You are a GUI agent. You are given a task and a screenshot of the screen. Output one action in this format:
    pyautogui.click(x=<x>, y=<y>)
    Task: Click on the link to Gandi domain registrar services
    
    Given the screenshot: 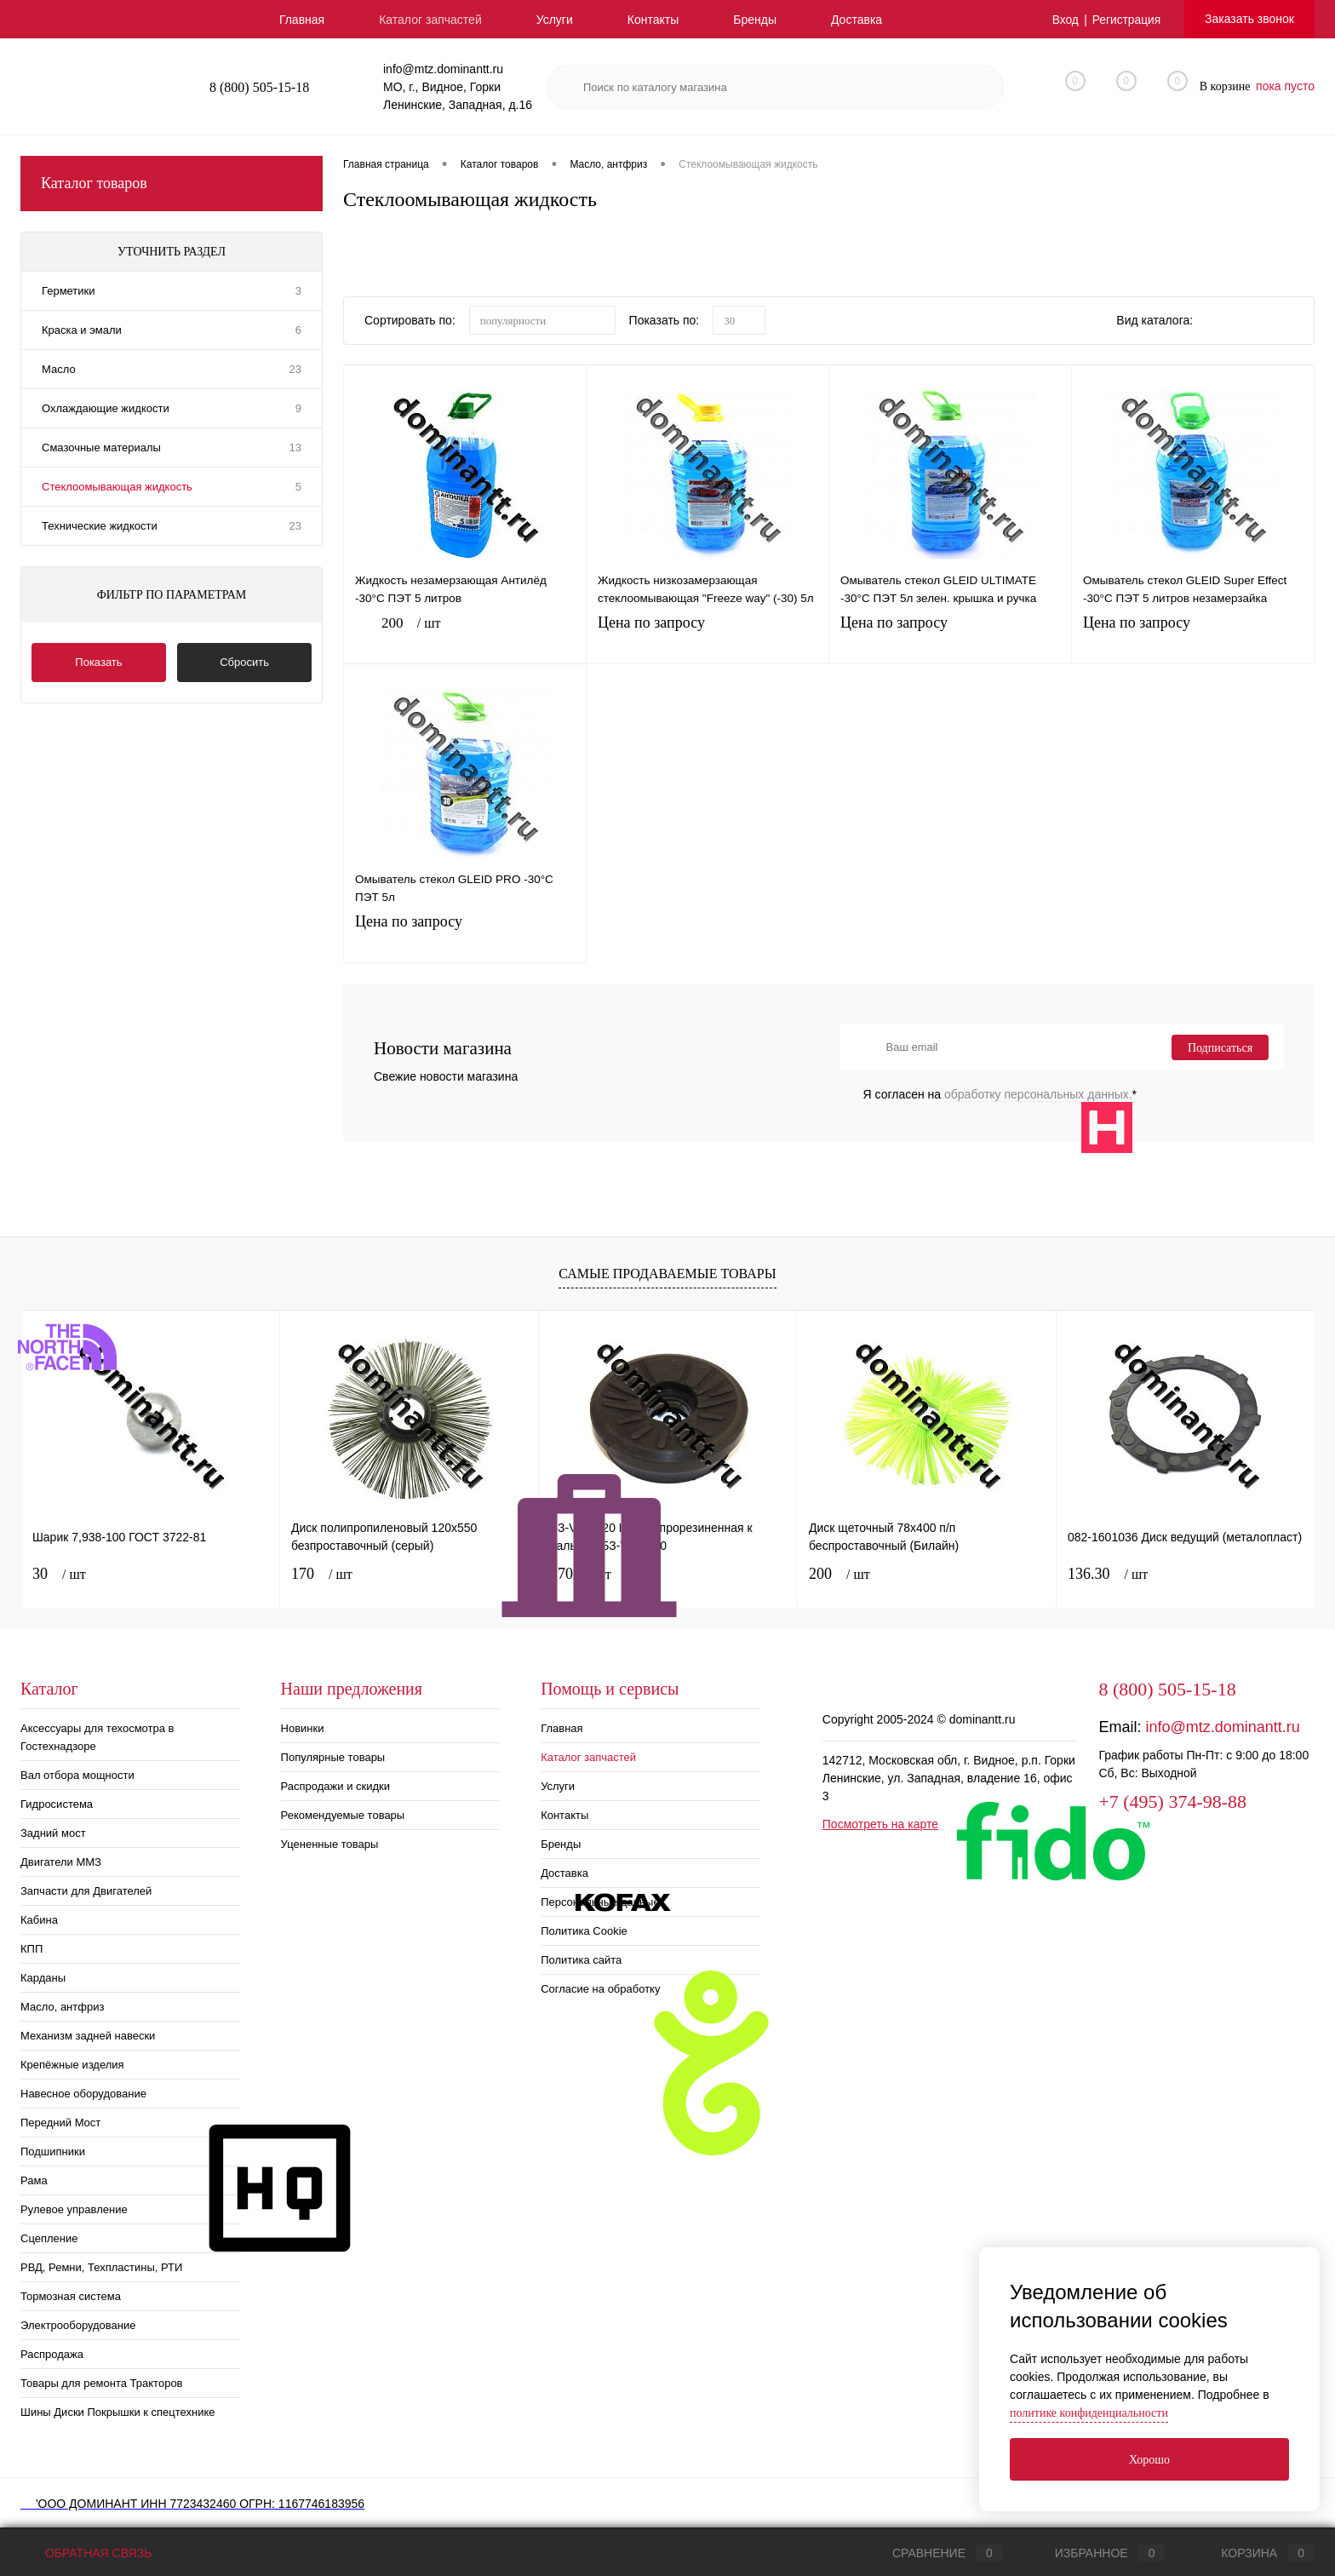 What is the action you would take?
    pyautogui.click(x=711, y=2063)
    